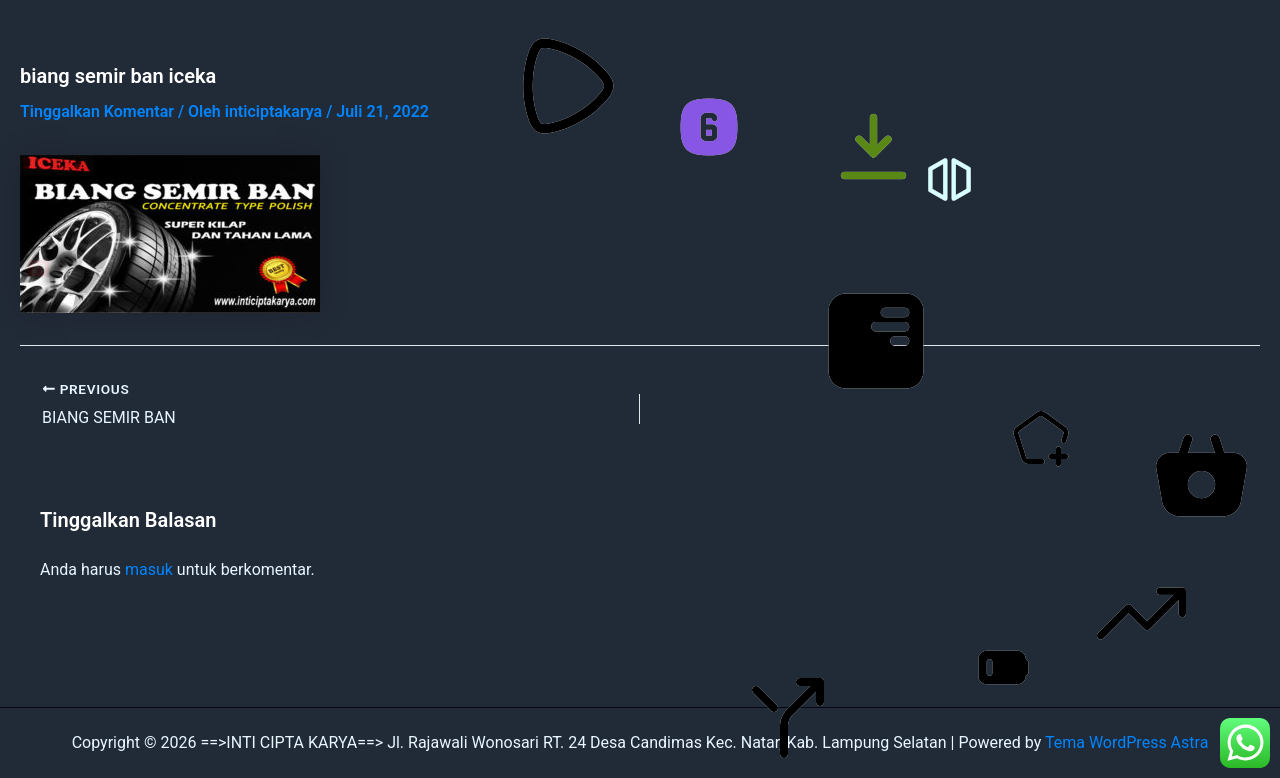  Describe the element at coordinates (788, 718) in the screenshot. I see `bear right at the fork` at that location.